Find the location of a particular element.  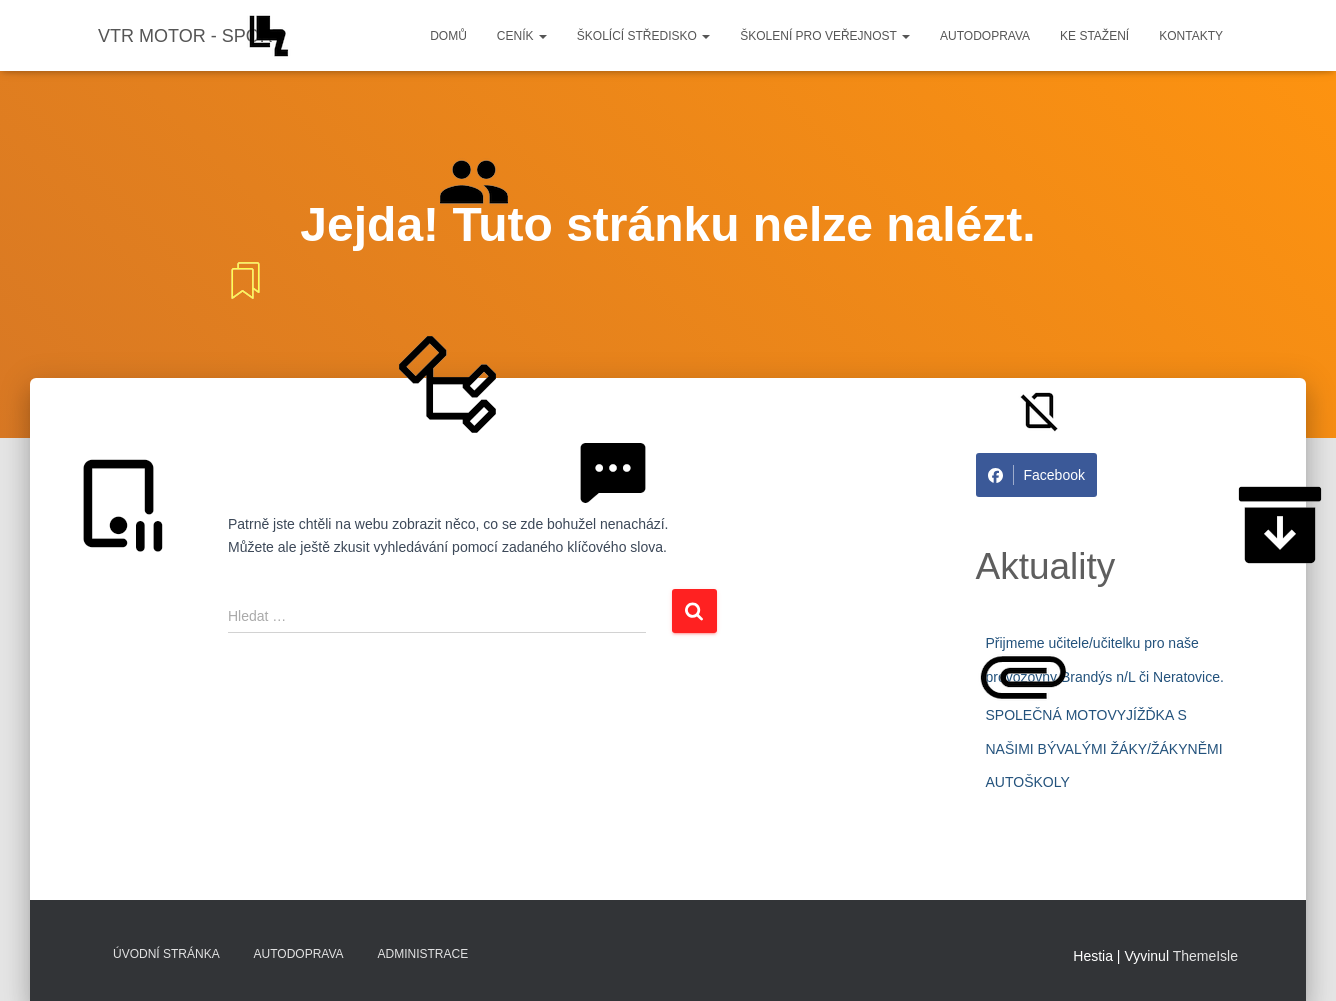

indicates a class definition in code is located at coordinates (448, 385).